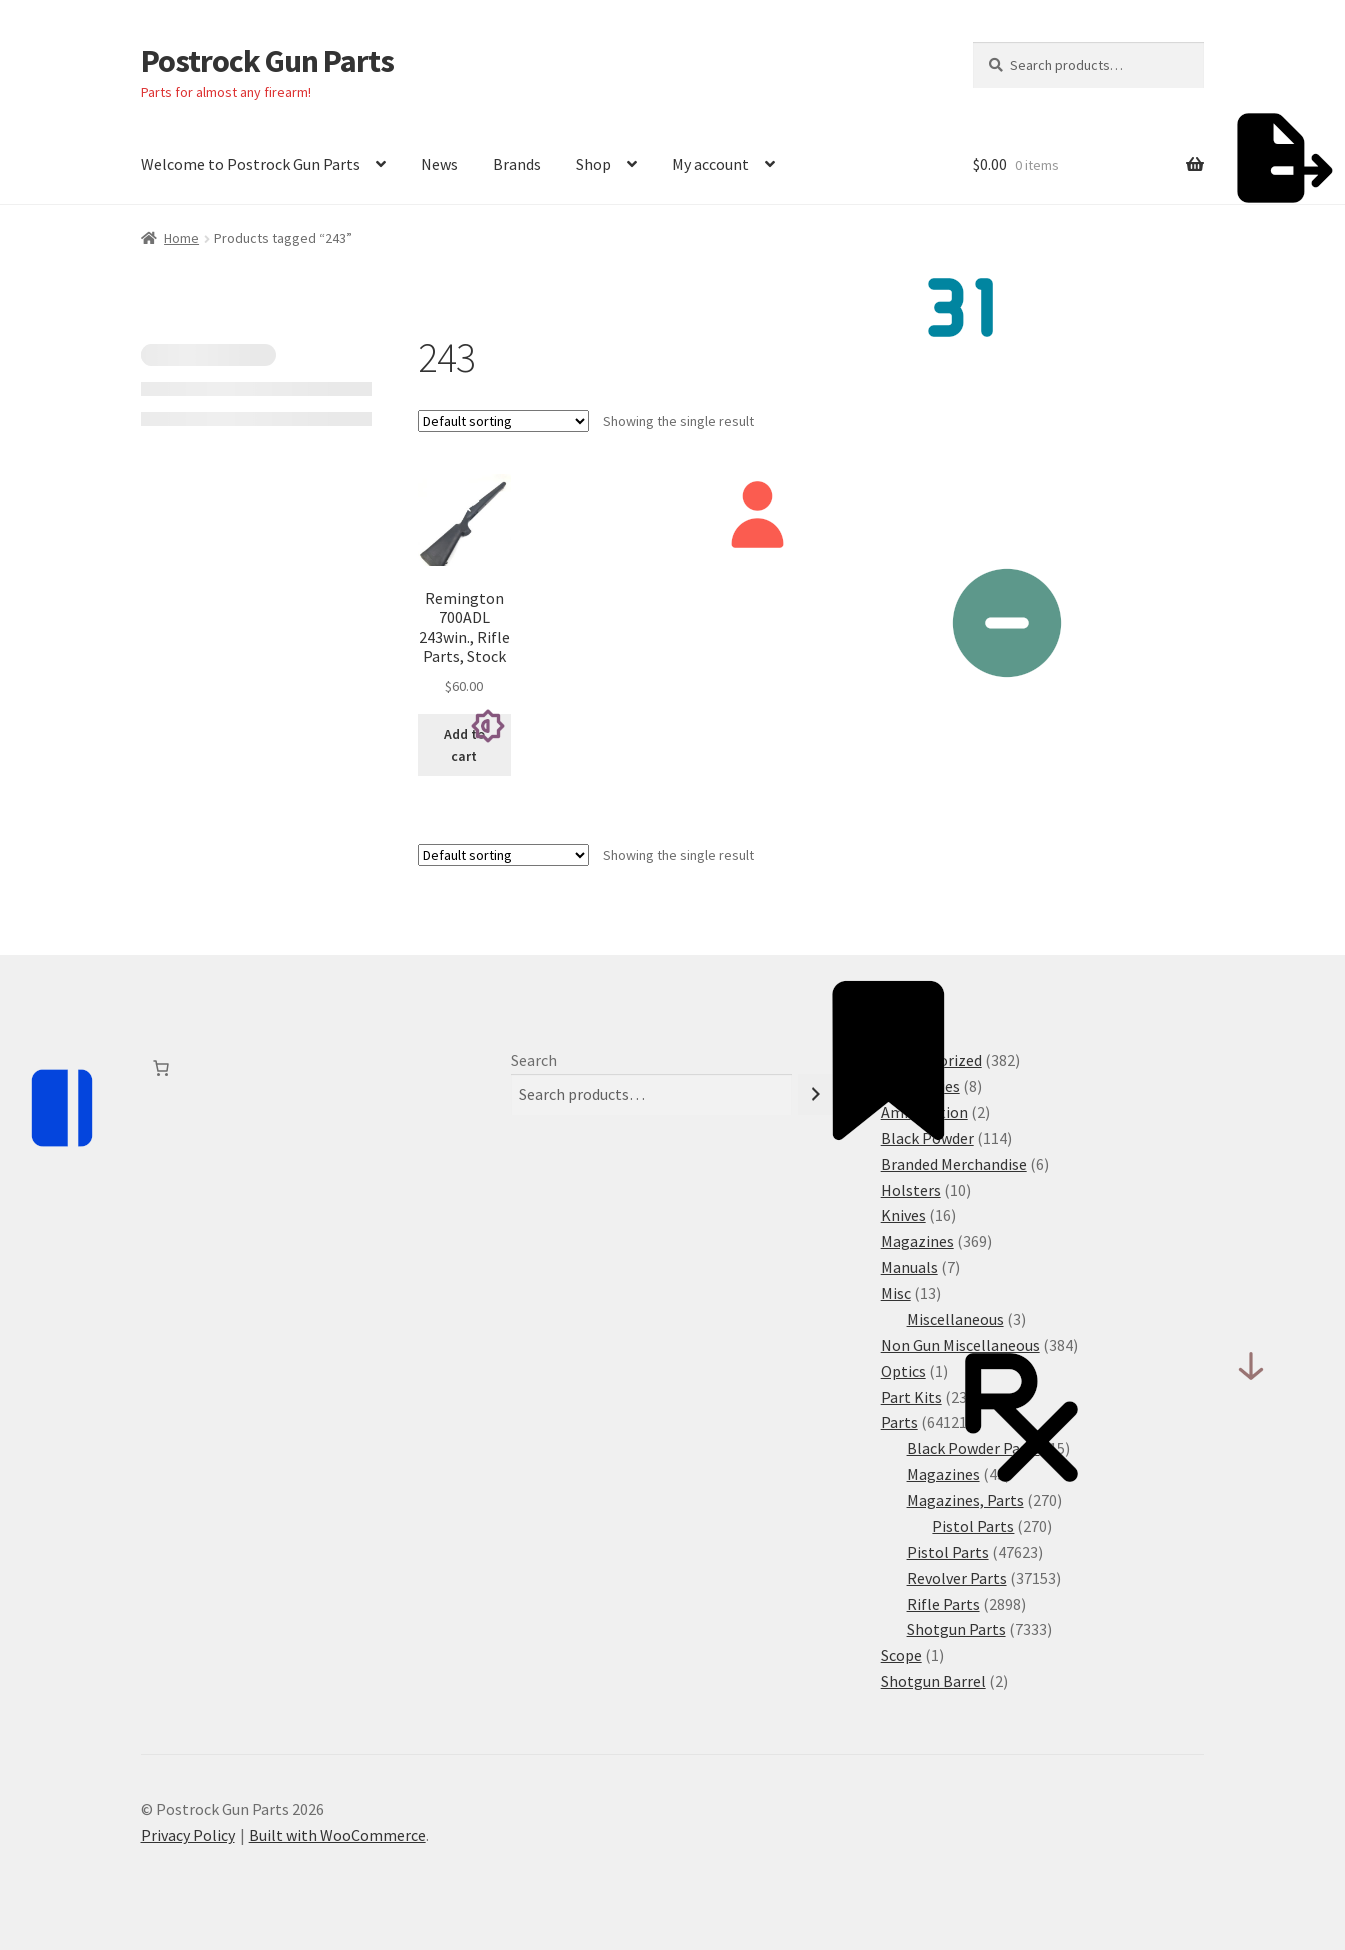  Describe the element at coordinates (1282, 158) in the screenshot. I see `export file or document` at that location.